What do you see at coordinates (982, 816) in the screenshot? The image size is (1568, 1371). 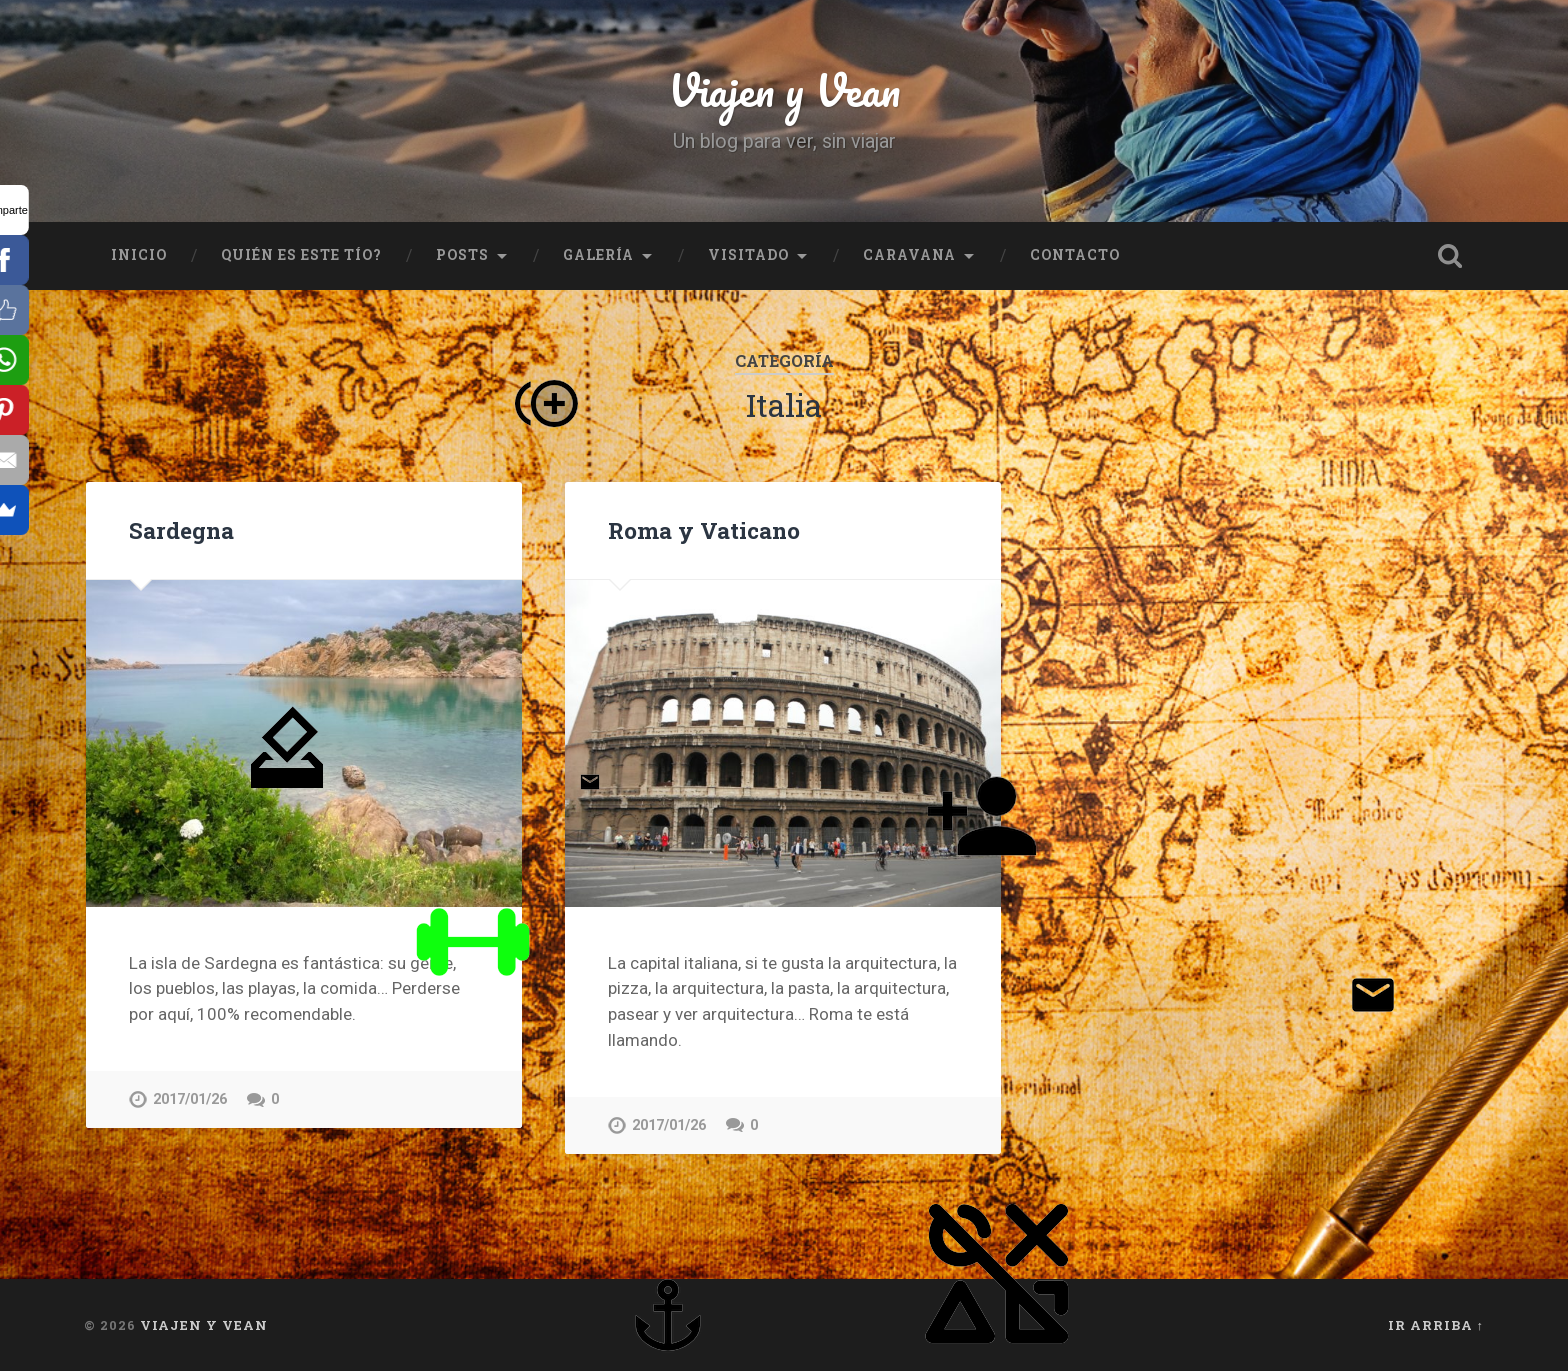 I see `add a new contact` at bounding box center [982, 816].